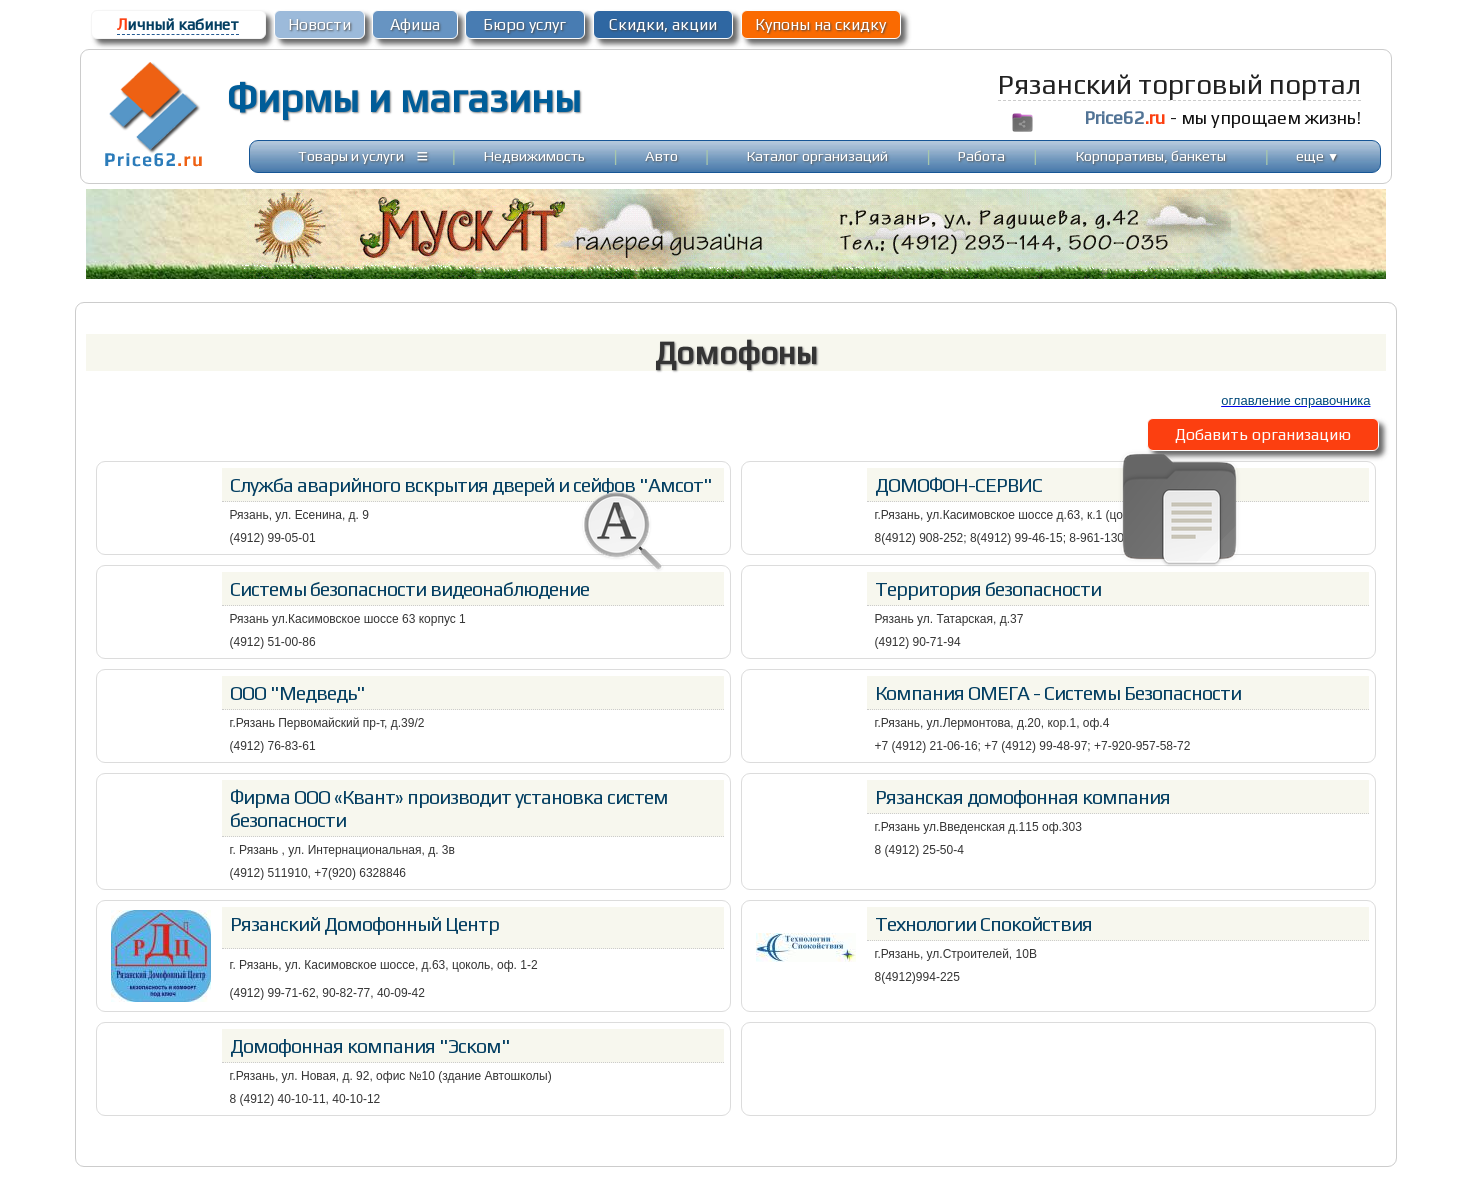  I want to click on open a file from folder, so click(1179, 506).